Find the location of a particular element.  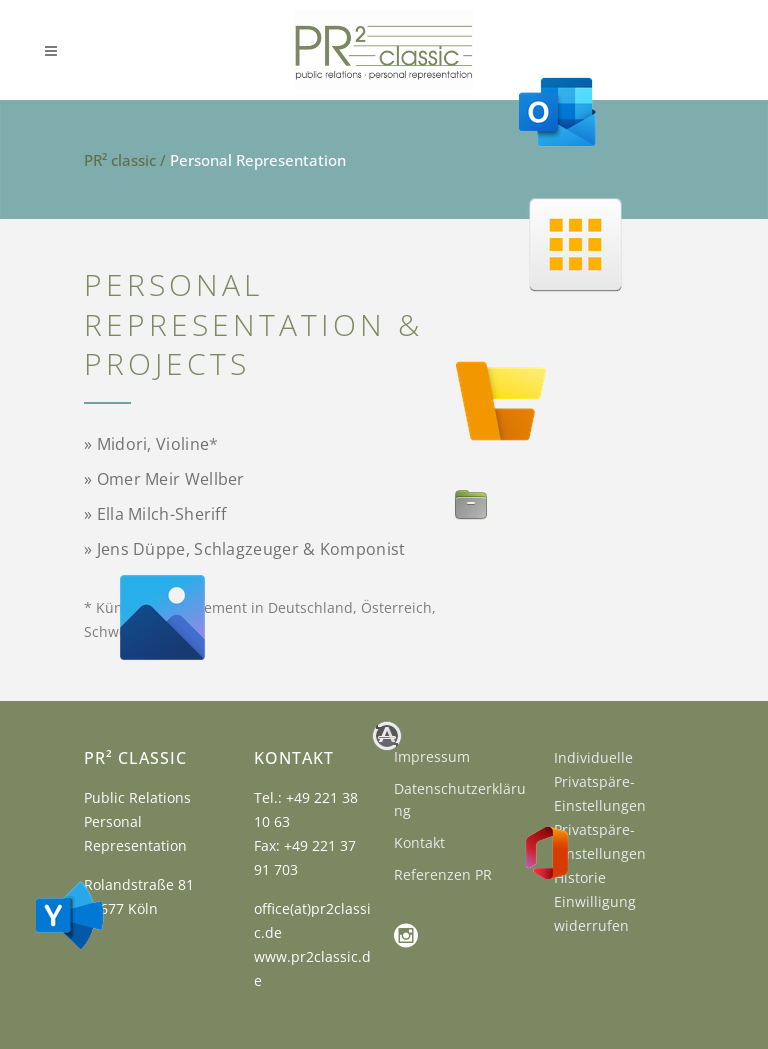

open the windows photos app is located at coordinates (162, 617).